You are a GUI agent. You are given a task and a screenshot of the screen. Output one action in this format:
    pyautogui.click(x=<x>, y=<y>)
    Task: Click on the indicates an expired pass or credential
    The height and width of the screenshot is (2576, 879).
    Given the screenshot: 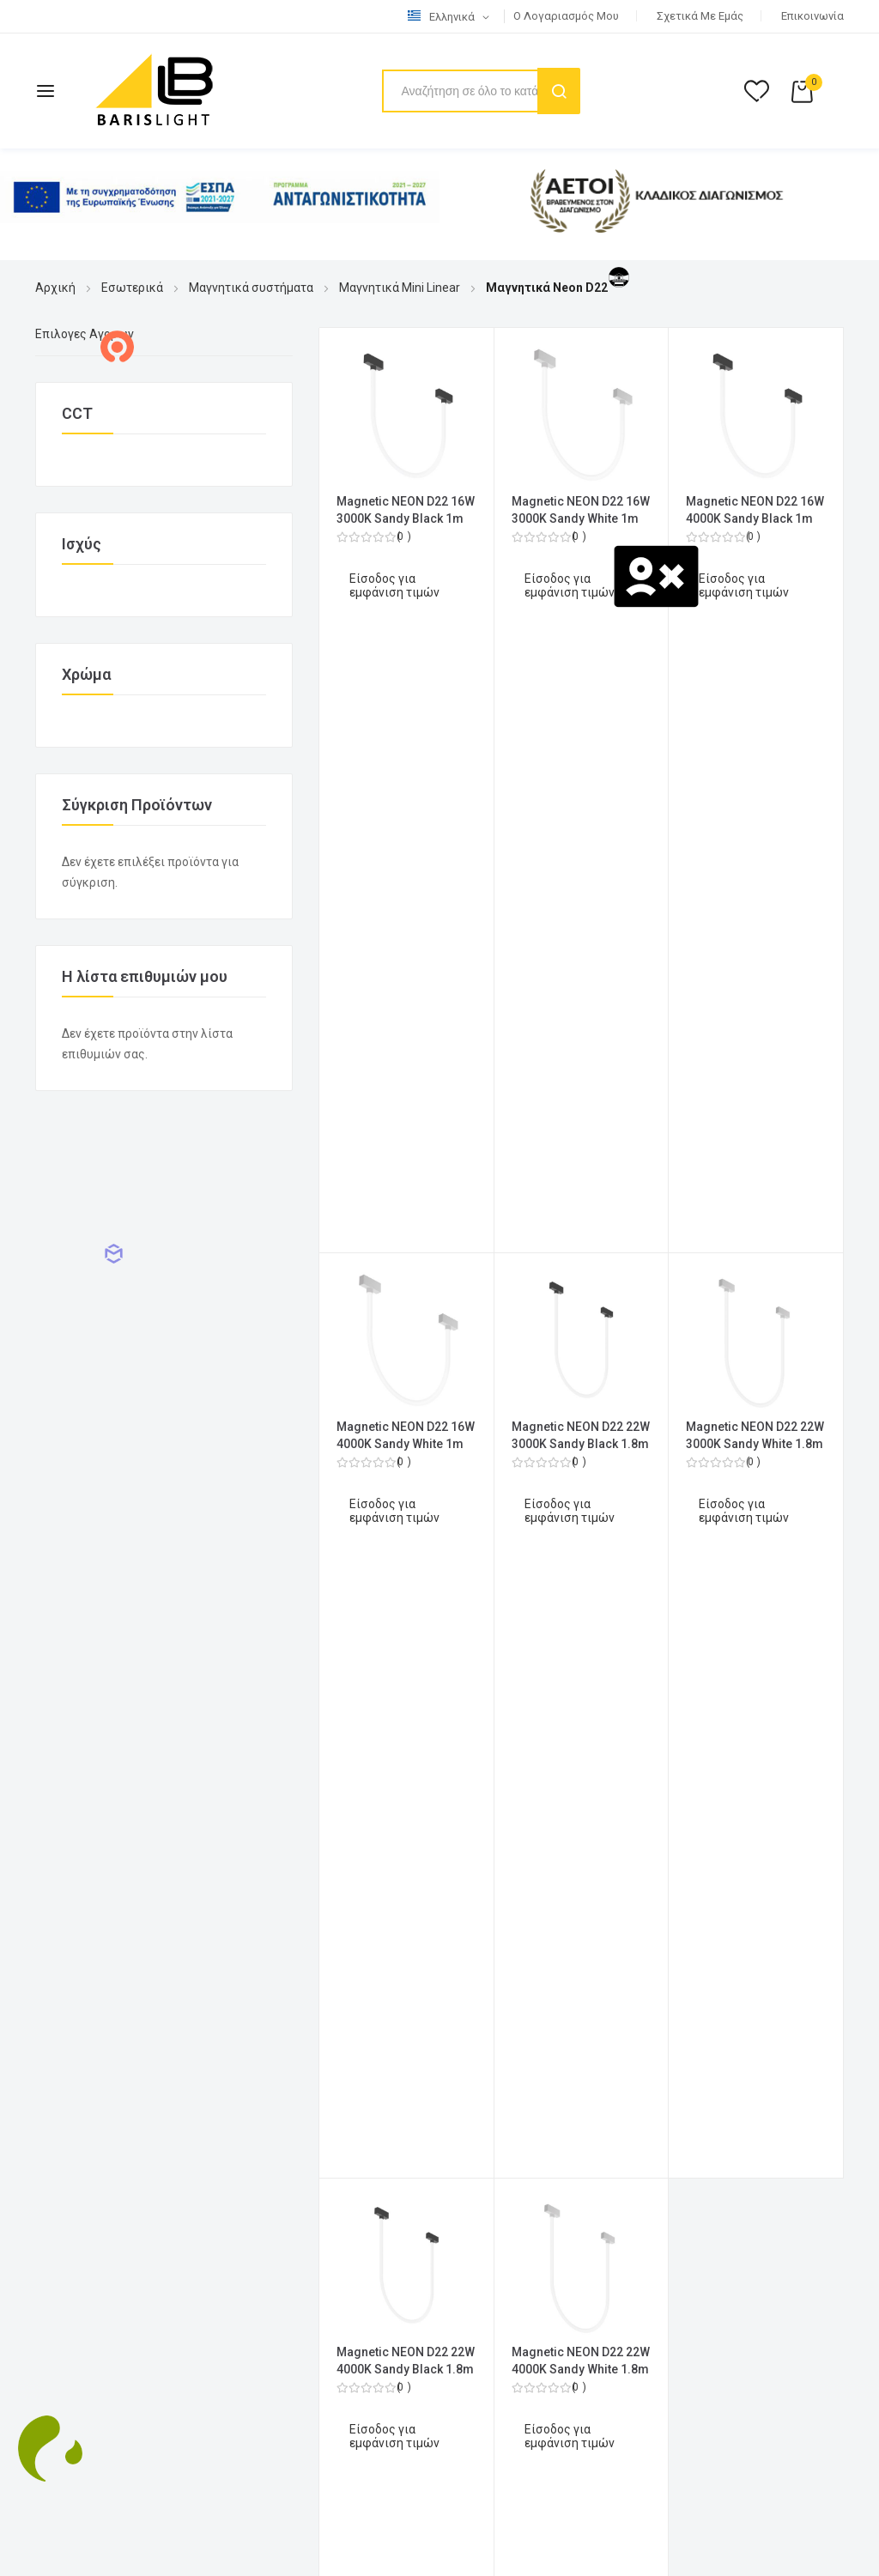 What is the action you would take?
    pyautogui.click(x=656, y=576)
    